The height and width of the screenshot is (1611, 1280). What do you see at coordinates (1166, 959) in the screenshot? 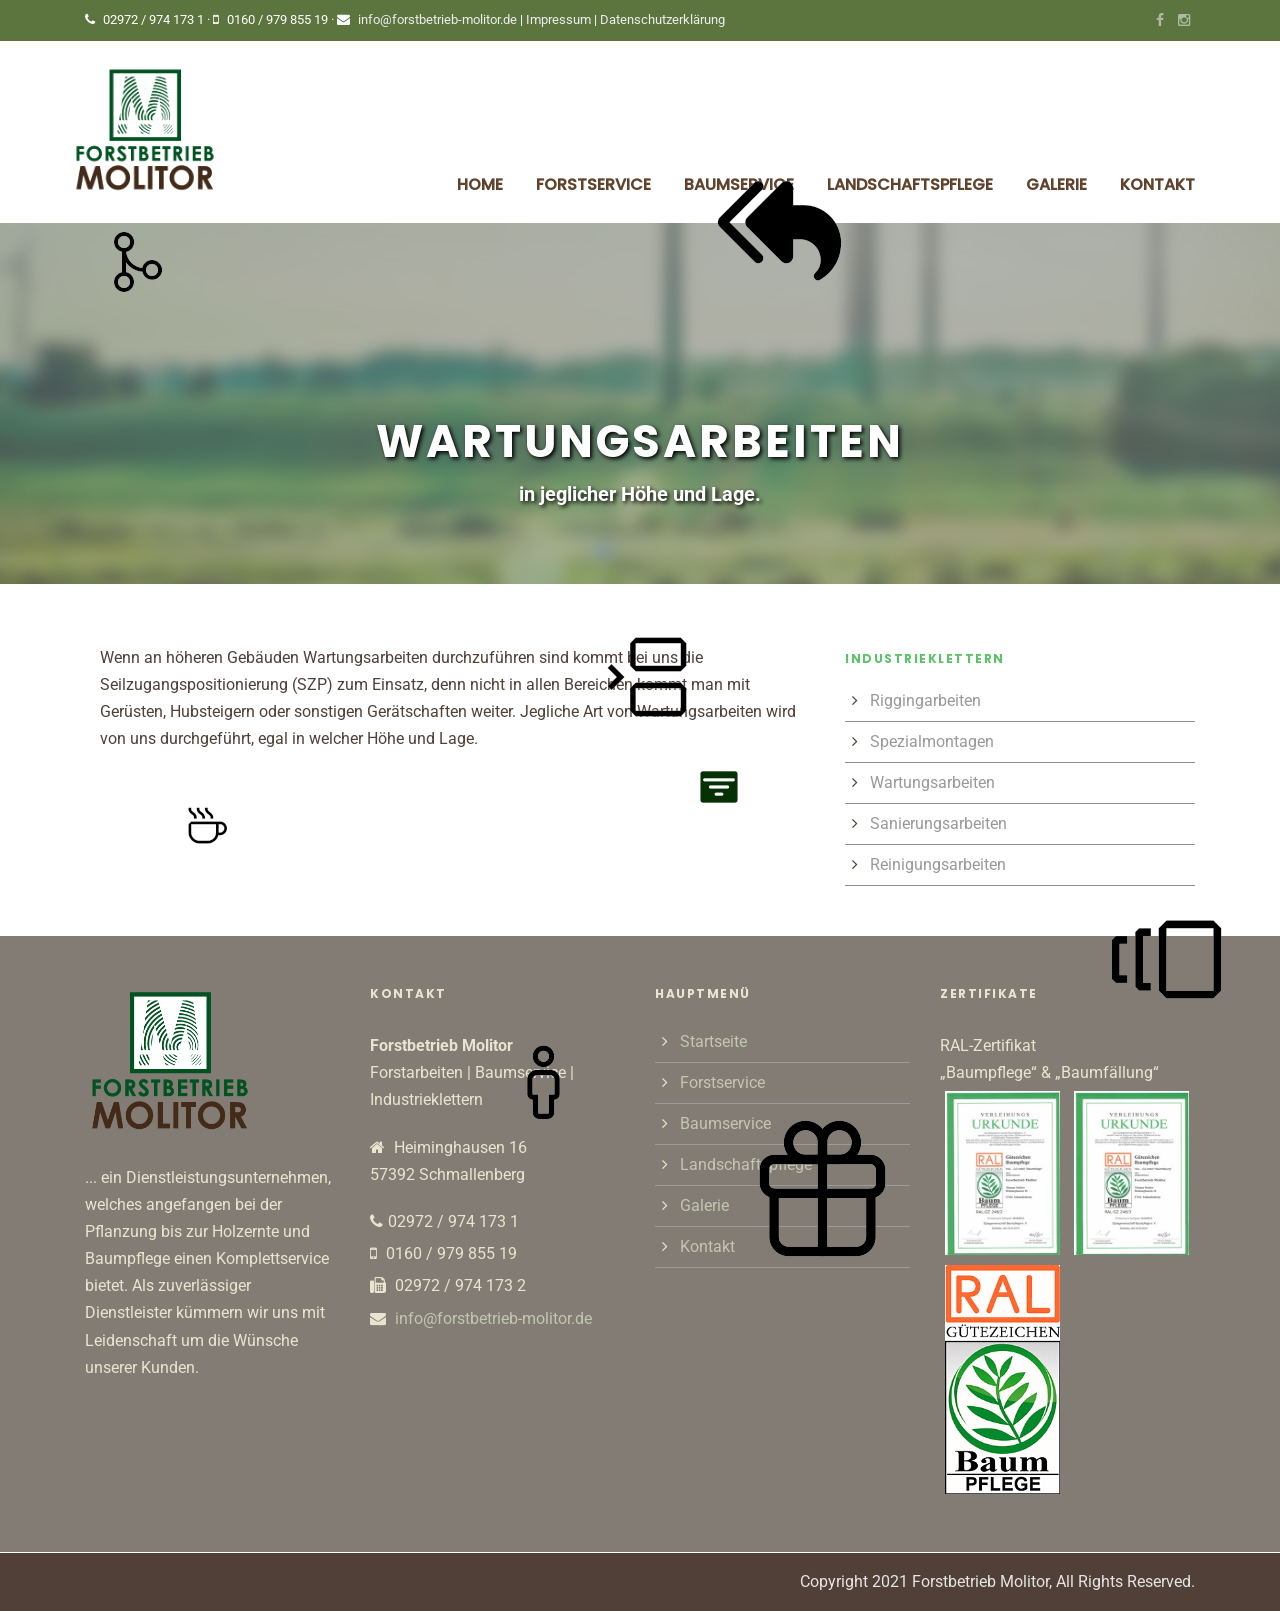
I see `view version history` at bounding box center [1166, 959].